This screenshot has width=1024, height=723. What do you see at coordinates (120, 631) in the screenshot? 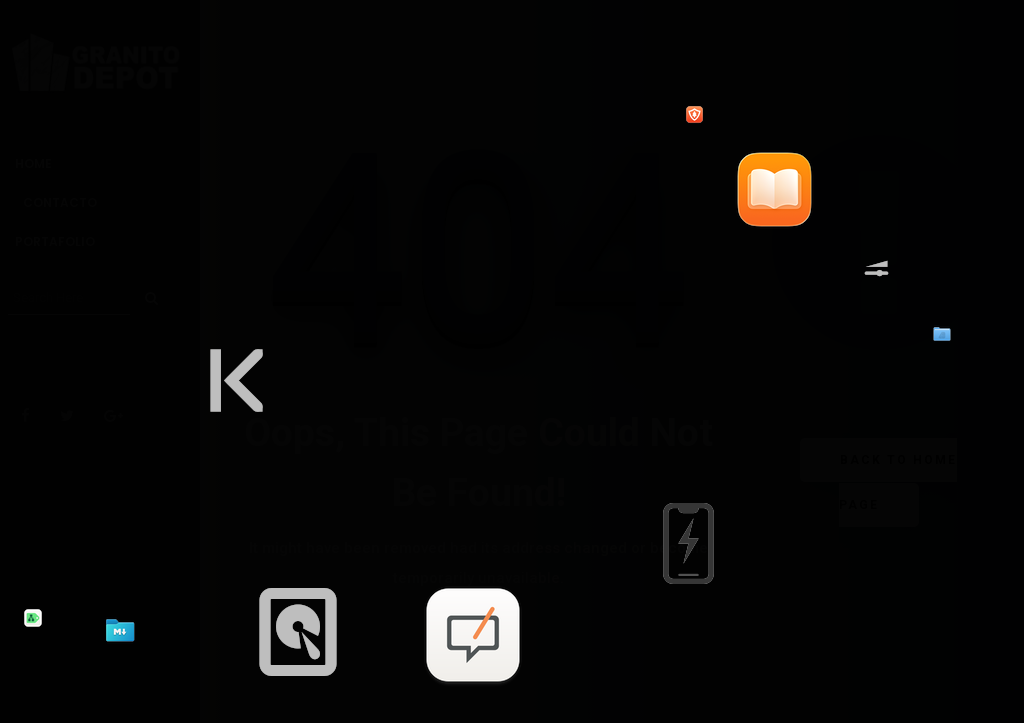
I see `folder containing markdown files` at bounding box center [120, 631].